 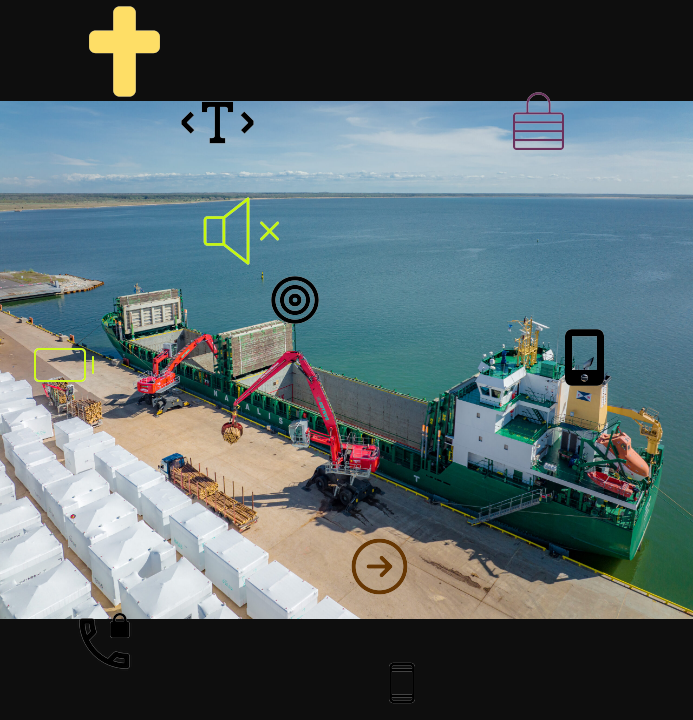 I want to click on represents a function or method parameter, so click(x=217, y=122).